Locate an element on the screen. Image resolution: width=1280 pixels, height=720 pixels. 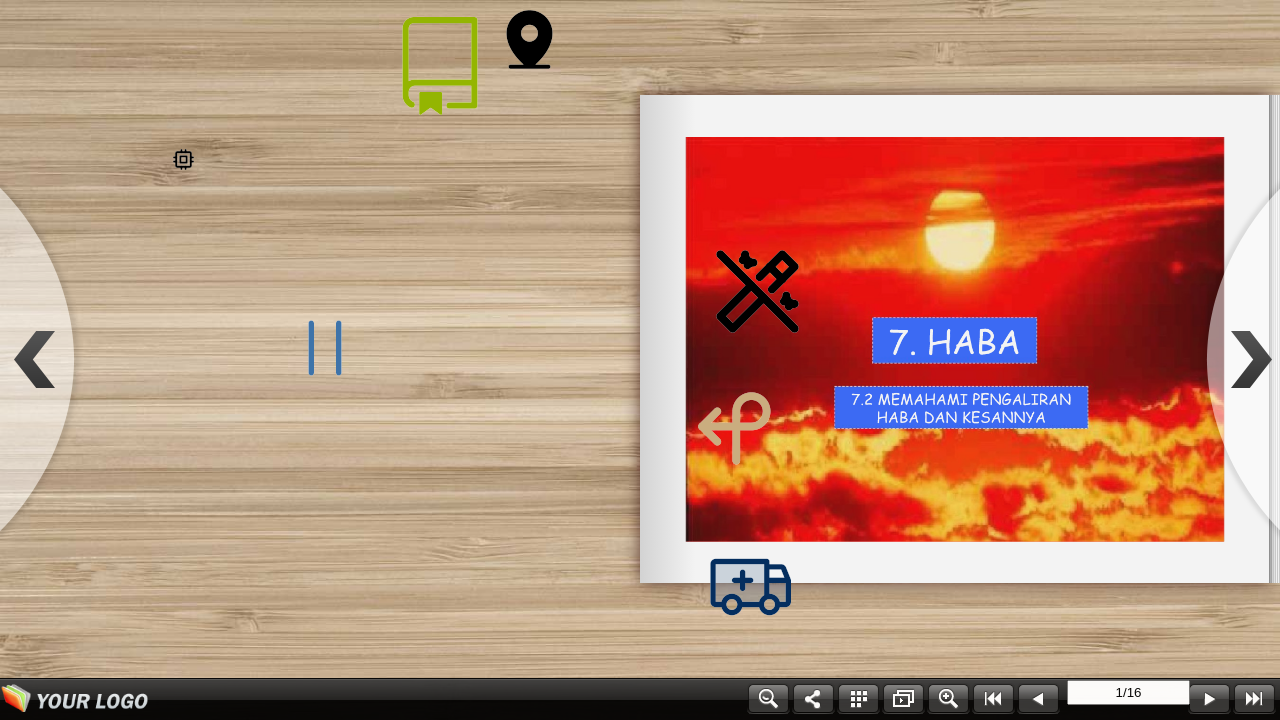
pause media playback is located at coordinates (325, 348).